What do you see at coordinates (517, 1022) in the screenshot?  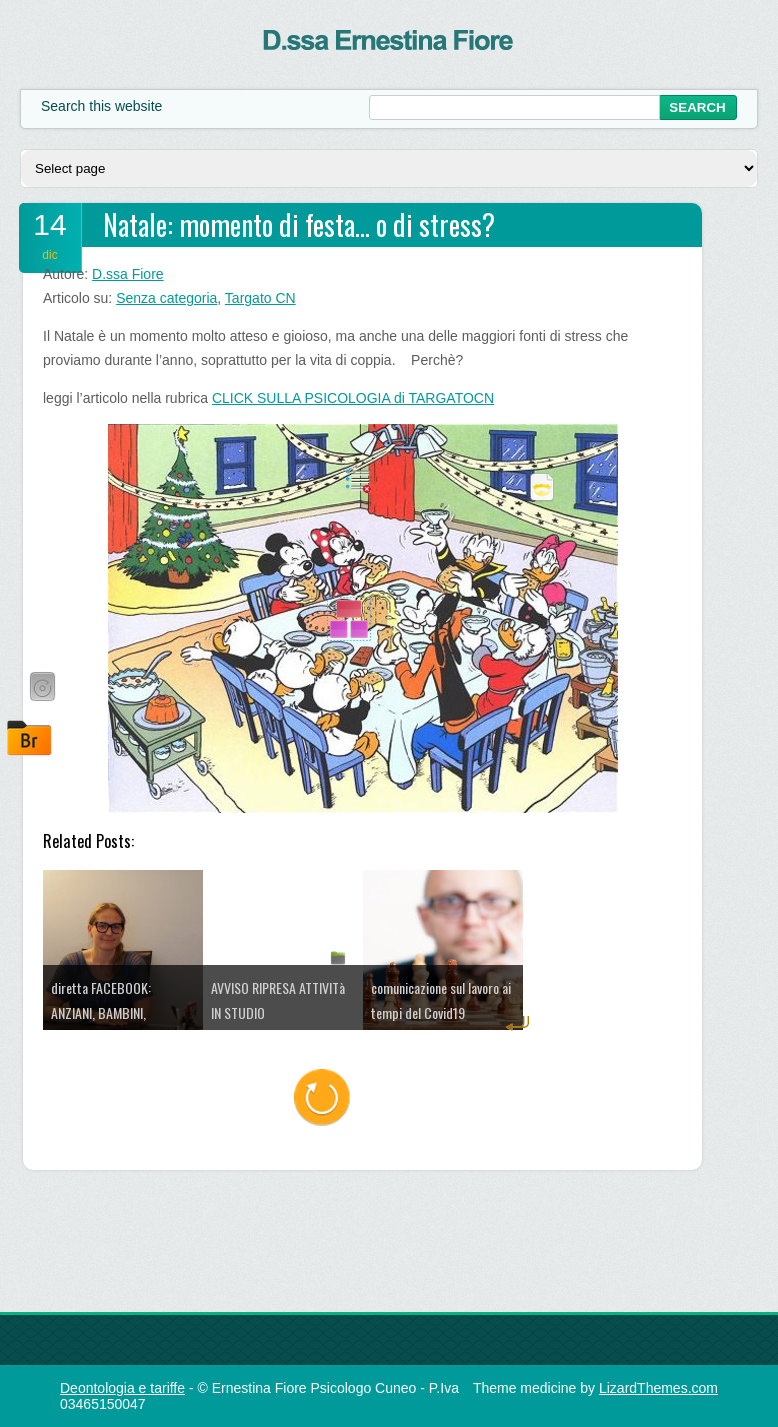 I see `reply to all recipients of an email` at bounding box center [517, 1022].